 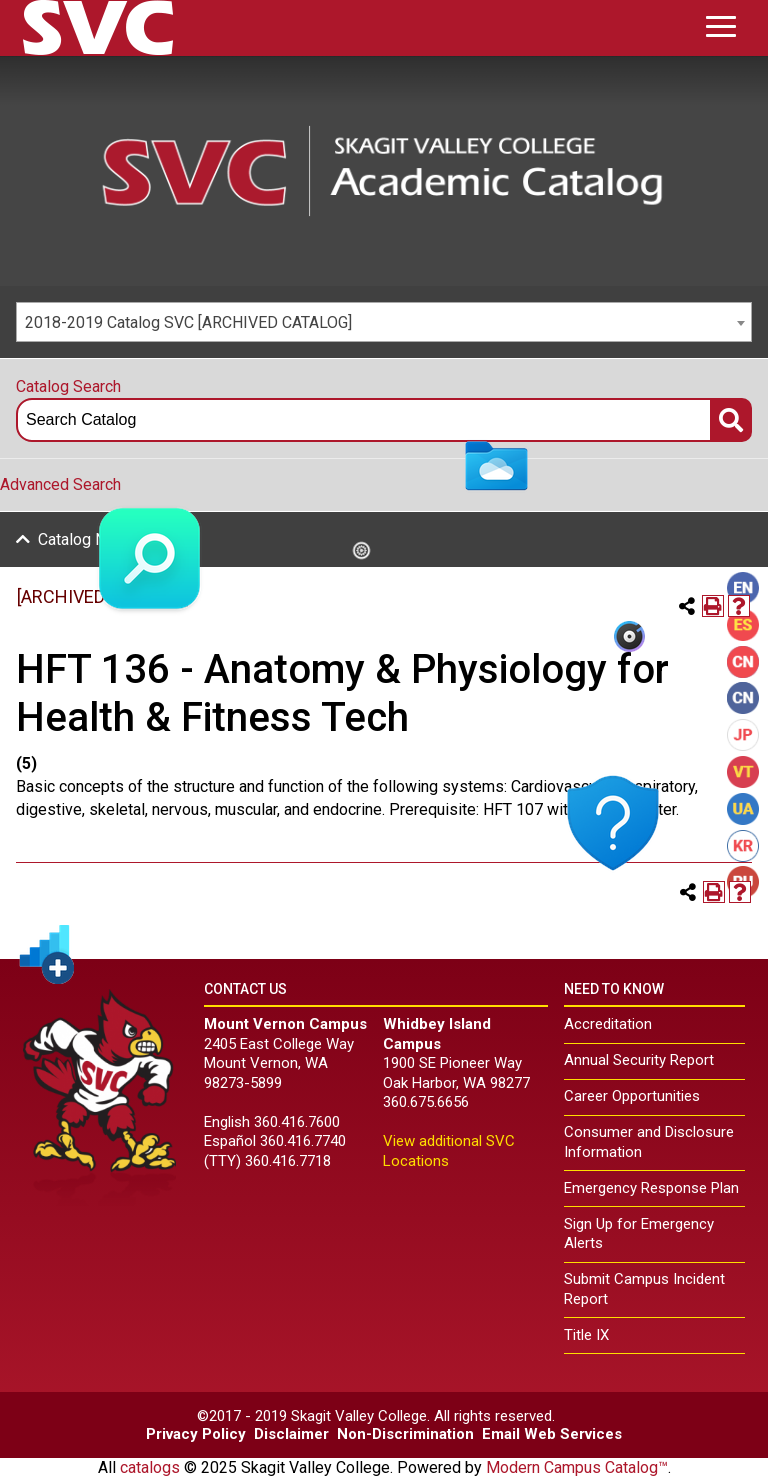 I want to click on access help and support resources, so click(x=613, y=823).